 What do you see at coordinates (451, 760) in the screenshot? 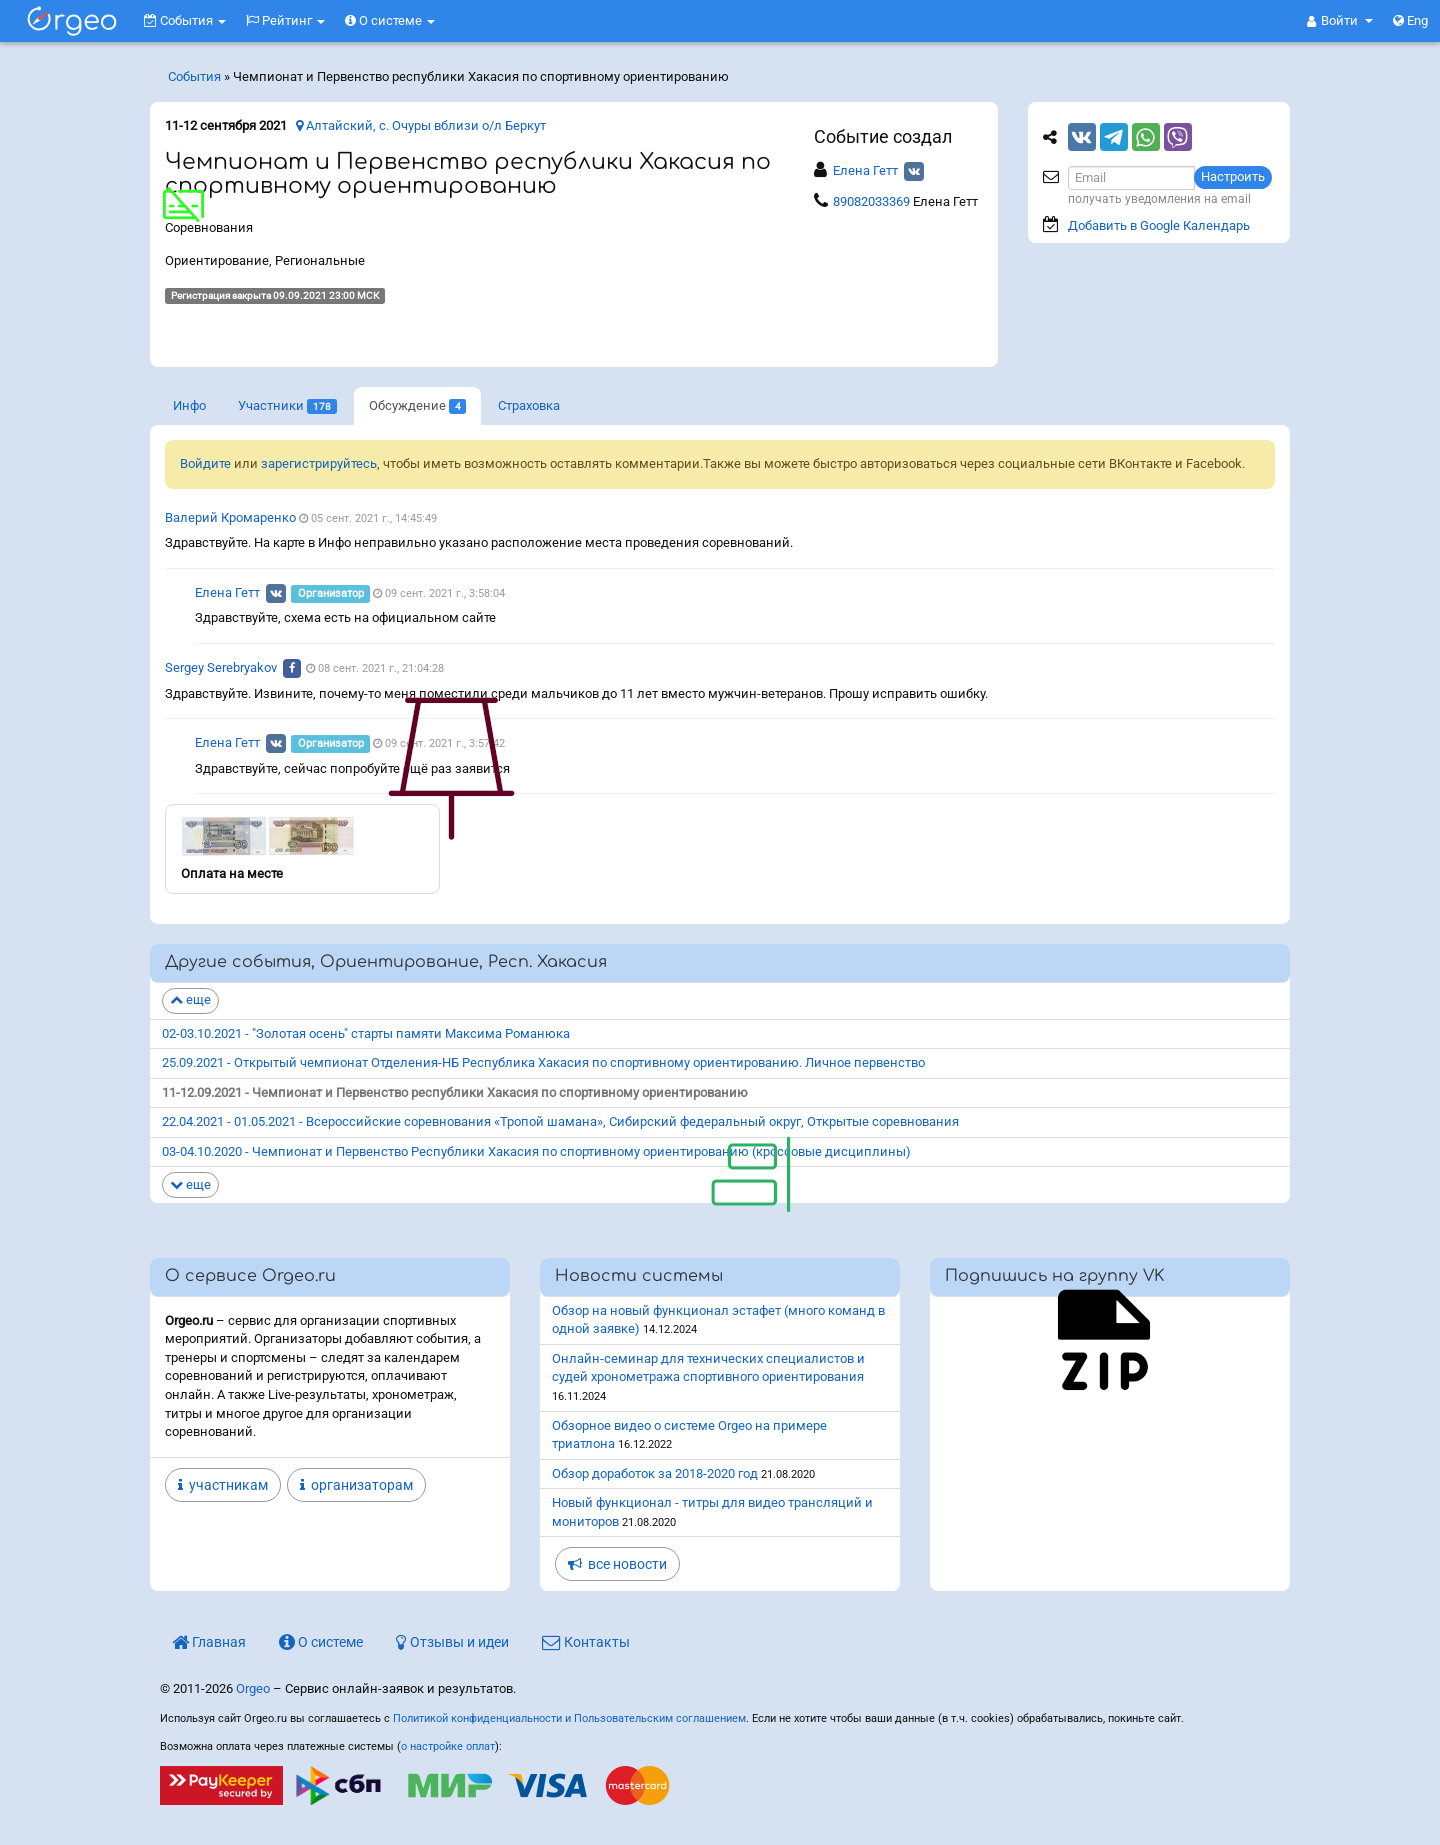
I see `pin item to keep it visible` at bounding box center [451, 760].